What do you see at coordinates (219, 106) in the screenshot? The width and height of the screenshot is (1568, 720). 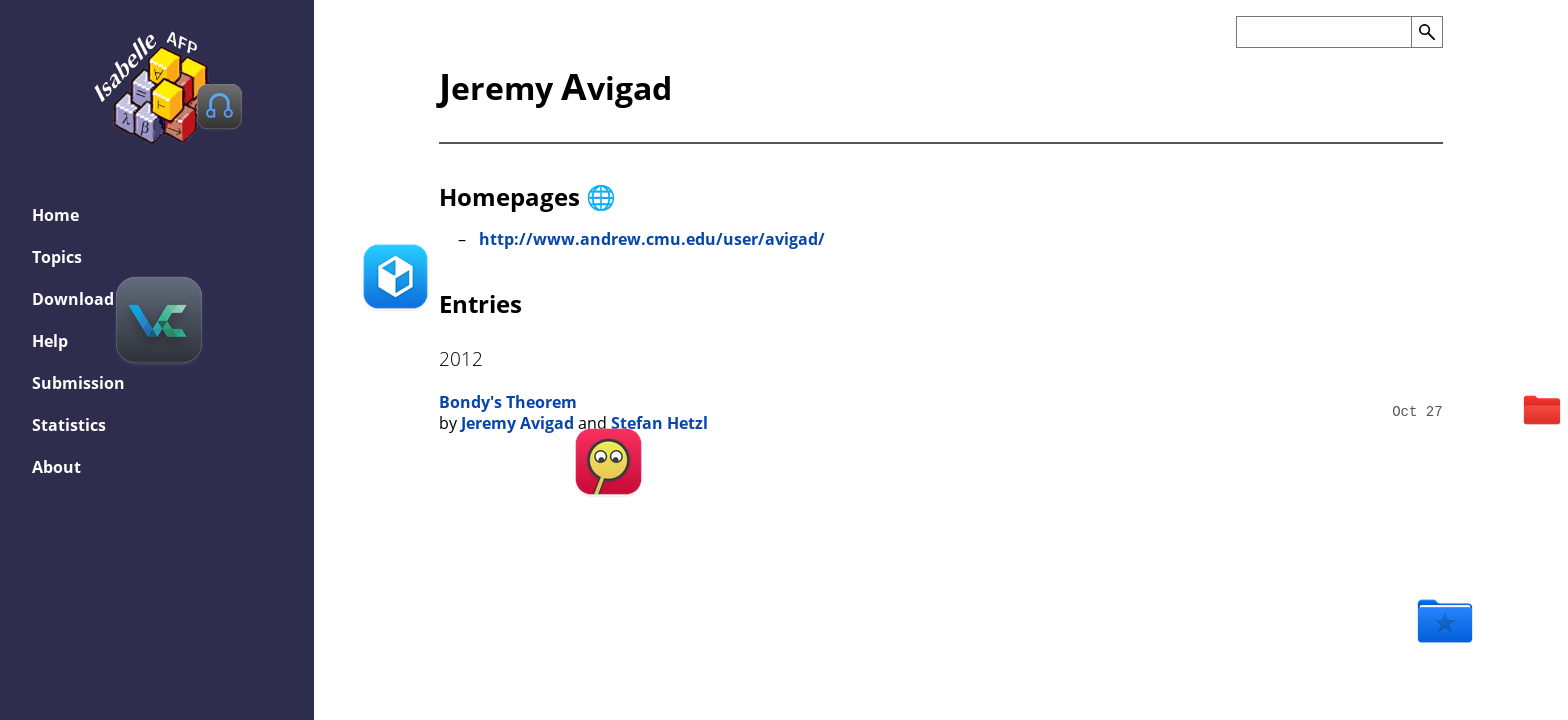 I see `open auryo soundcloud client` at bounding box center [219, 106].